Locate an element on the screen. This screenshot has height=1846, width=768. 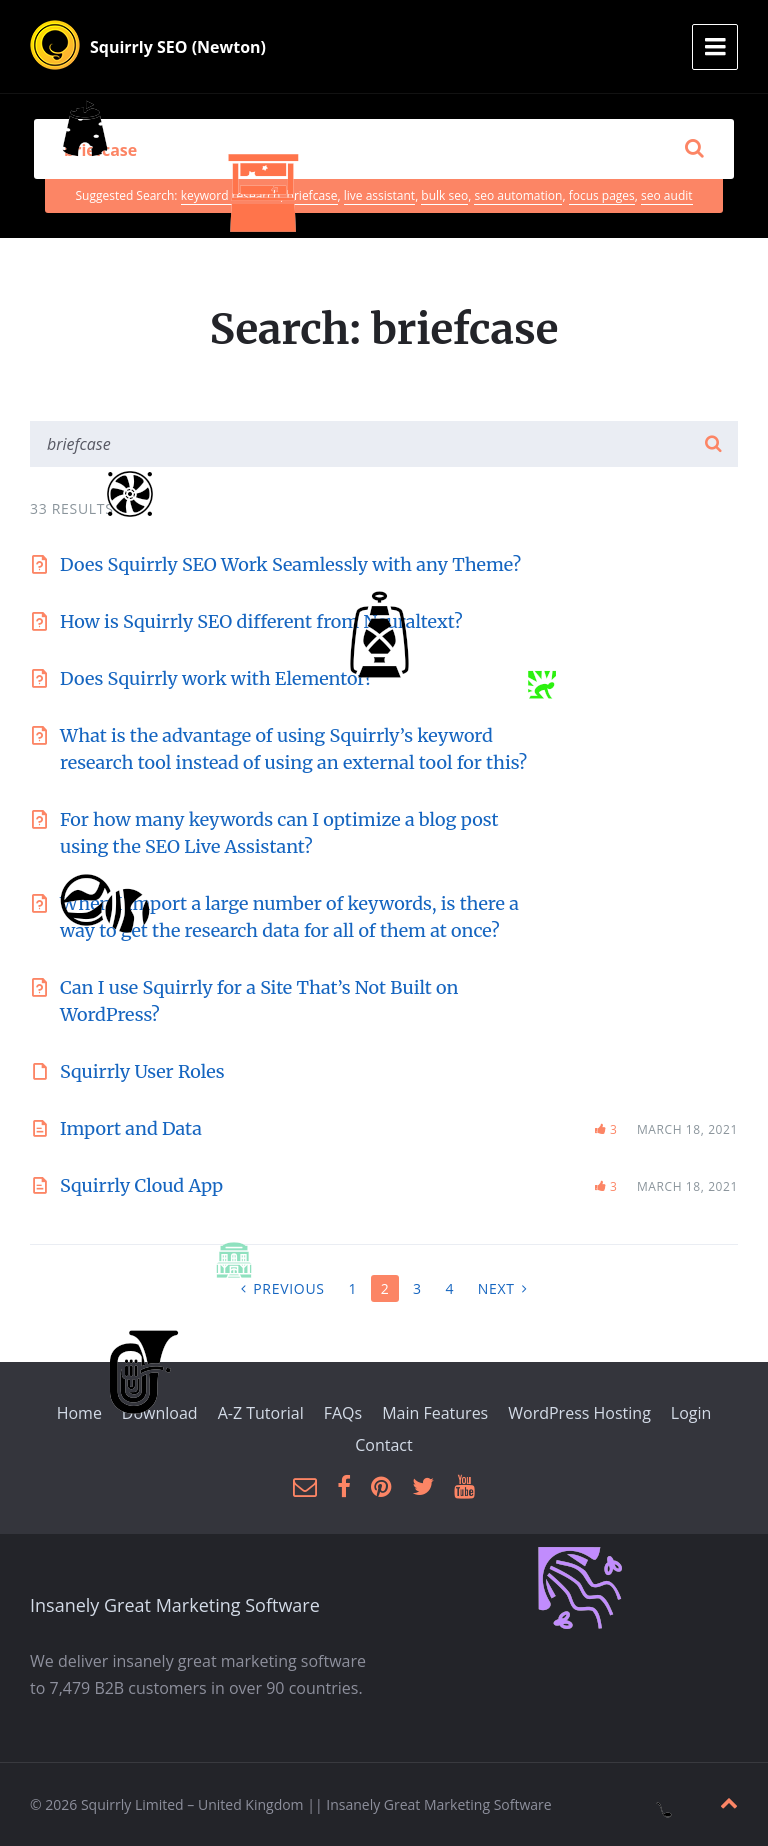
indicates a character has the bad breath status effect is located at coordinates (581, 1590).